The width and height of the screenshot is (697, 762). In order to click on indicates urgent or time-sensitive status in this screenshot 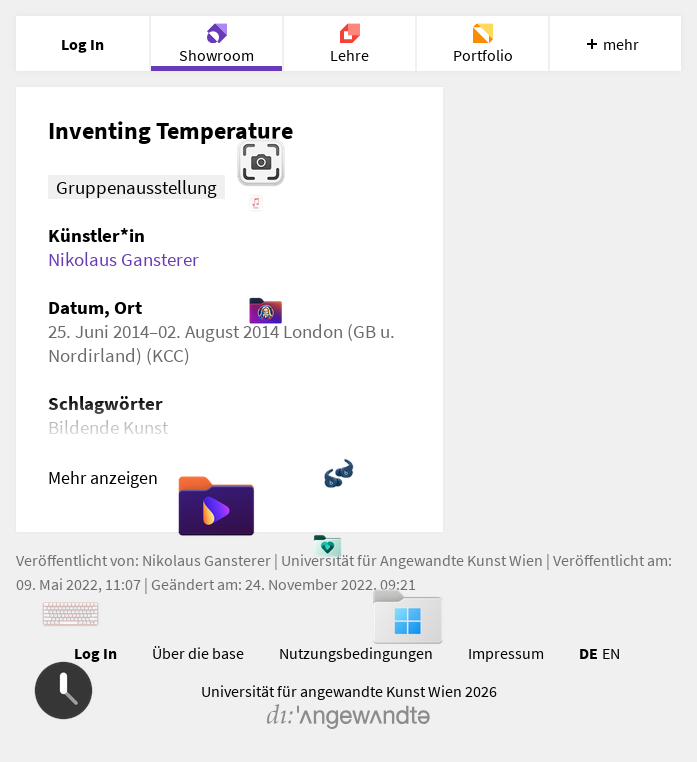, I will do `click(63, 690)`.